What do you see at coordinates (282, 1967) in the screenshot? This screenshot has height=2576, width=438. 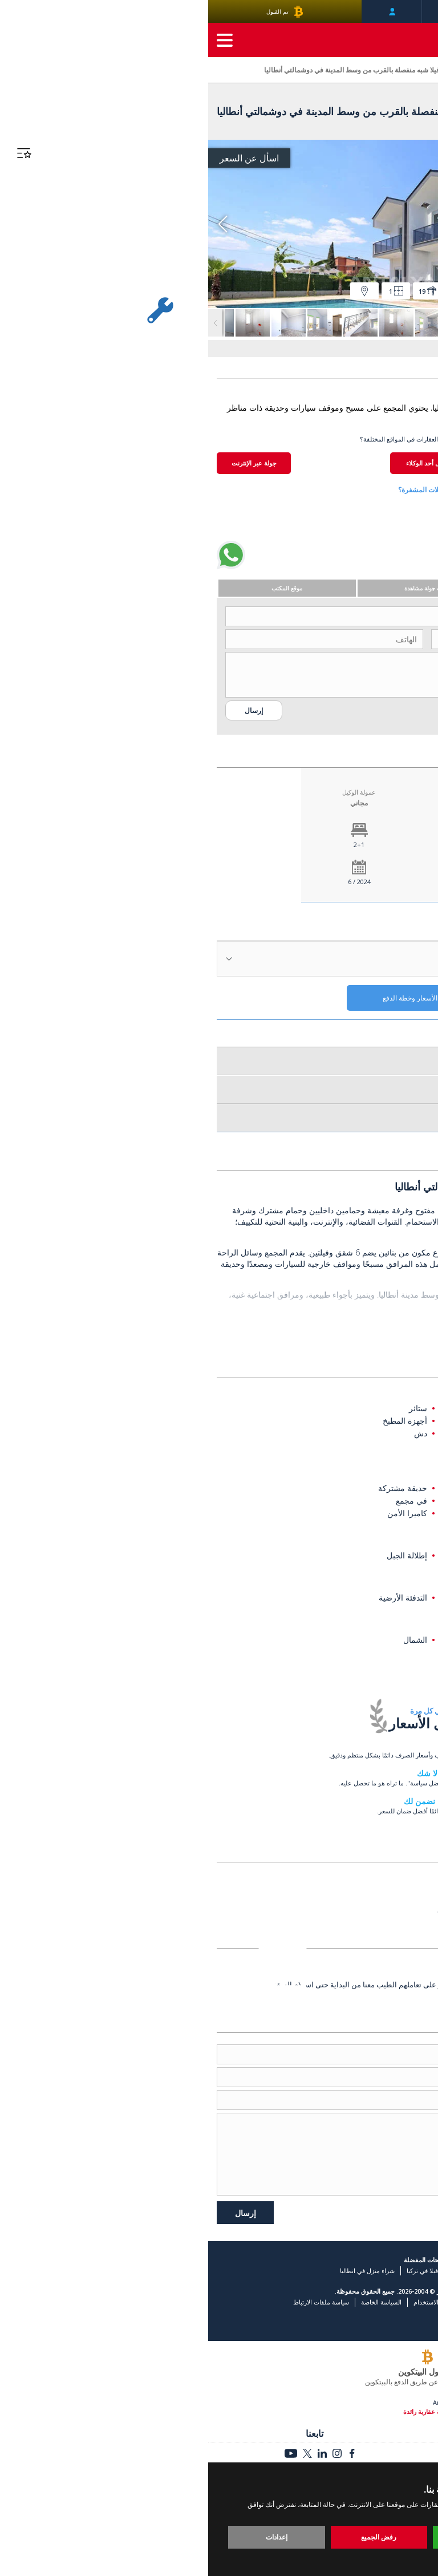 I see `toggle transparency grid view` at bounding box center [282, 1967].